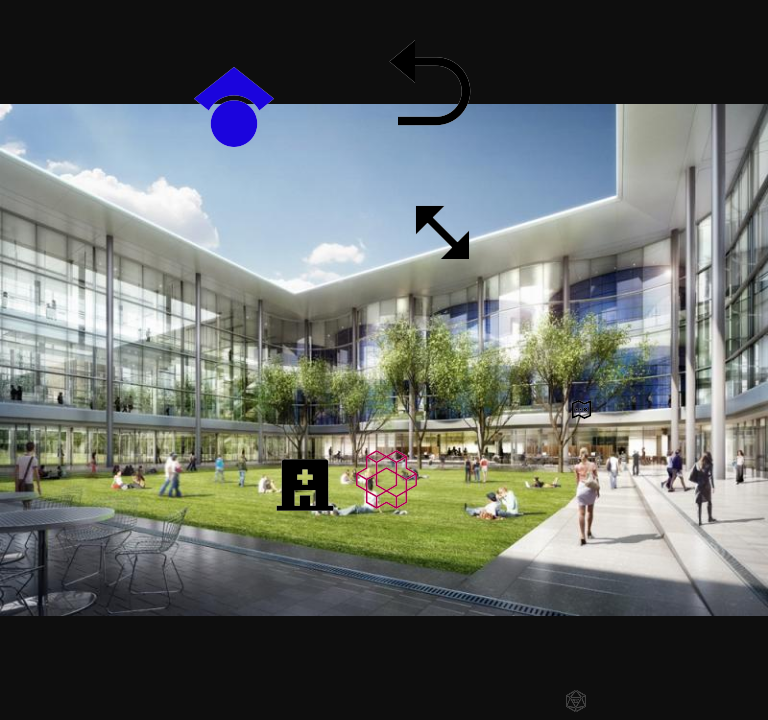  What do you see at coordinates (305, 485) in the screenshot?
I see `find nearby hospitals` at bounding box center [305, 485].